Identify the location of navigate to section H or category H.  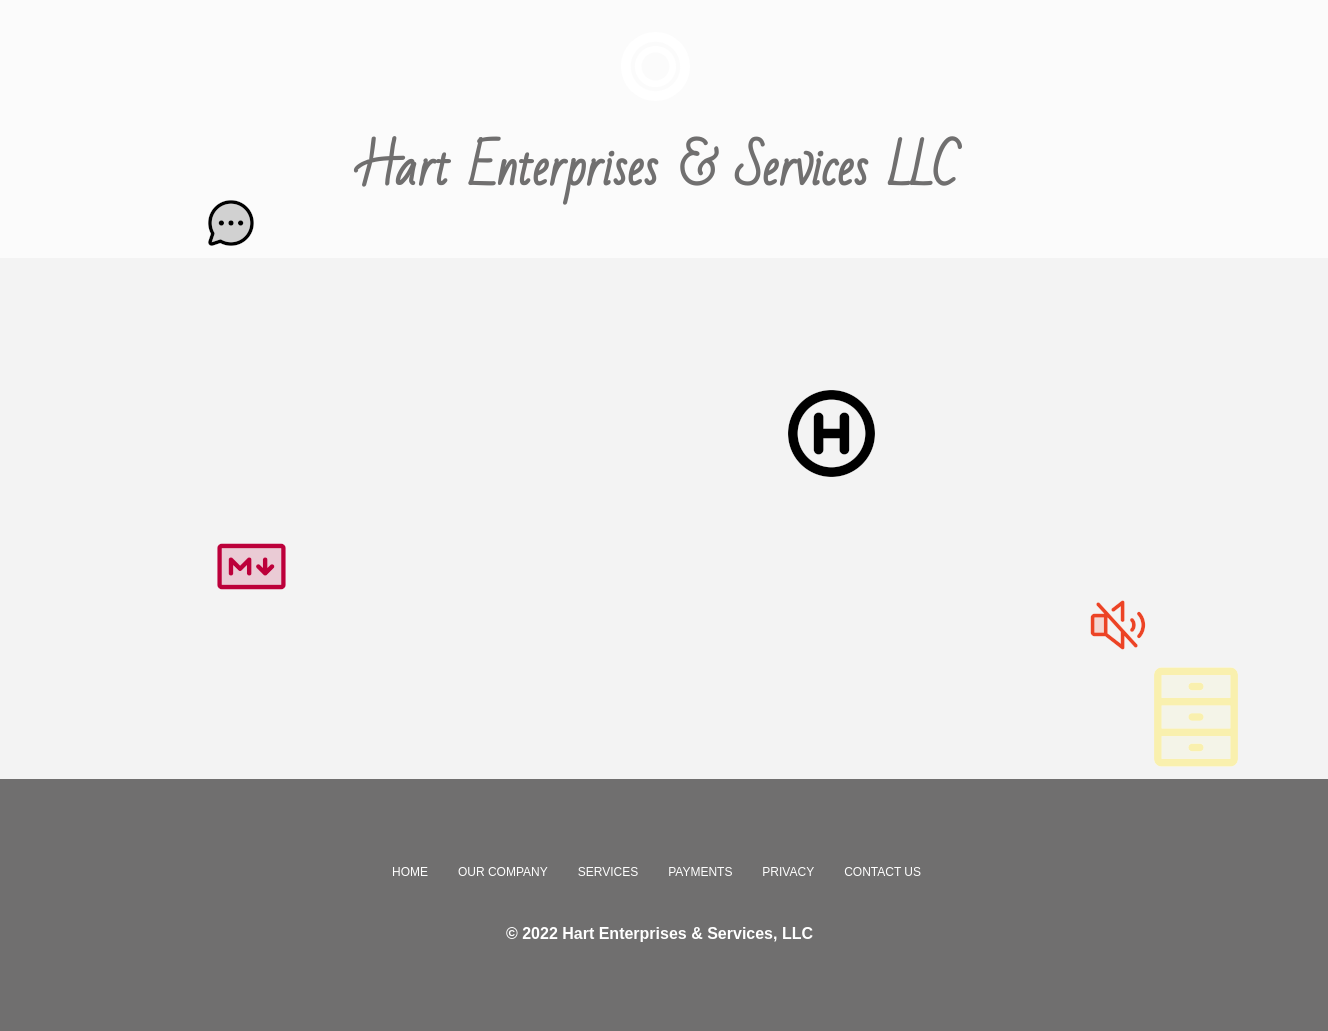
(831, 433).